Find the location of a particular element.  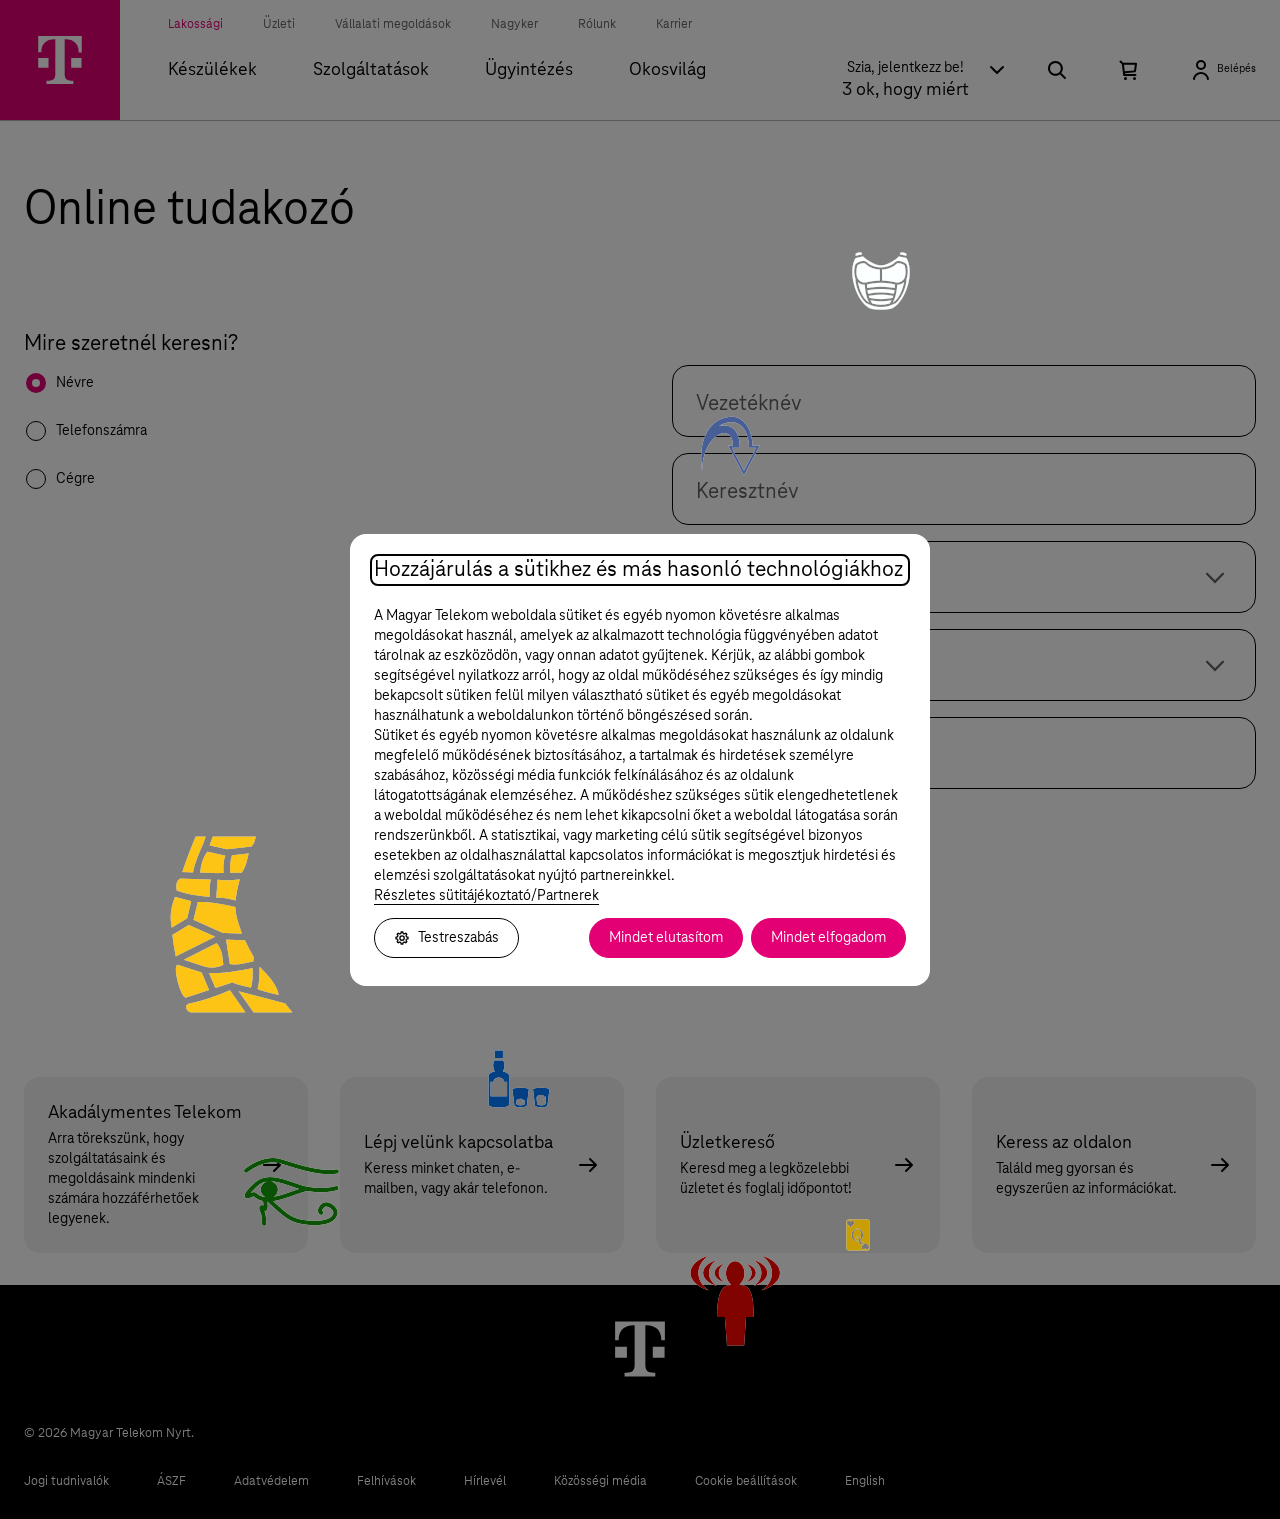

undo or revert last action is located at coordinates (730, 446).